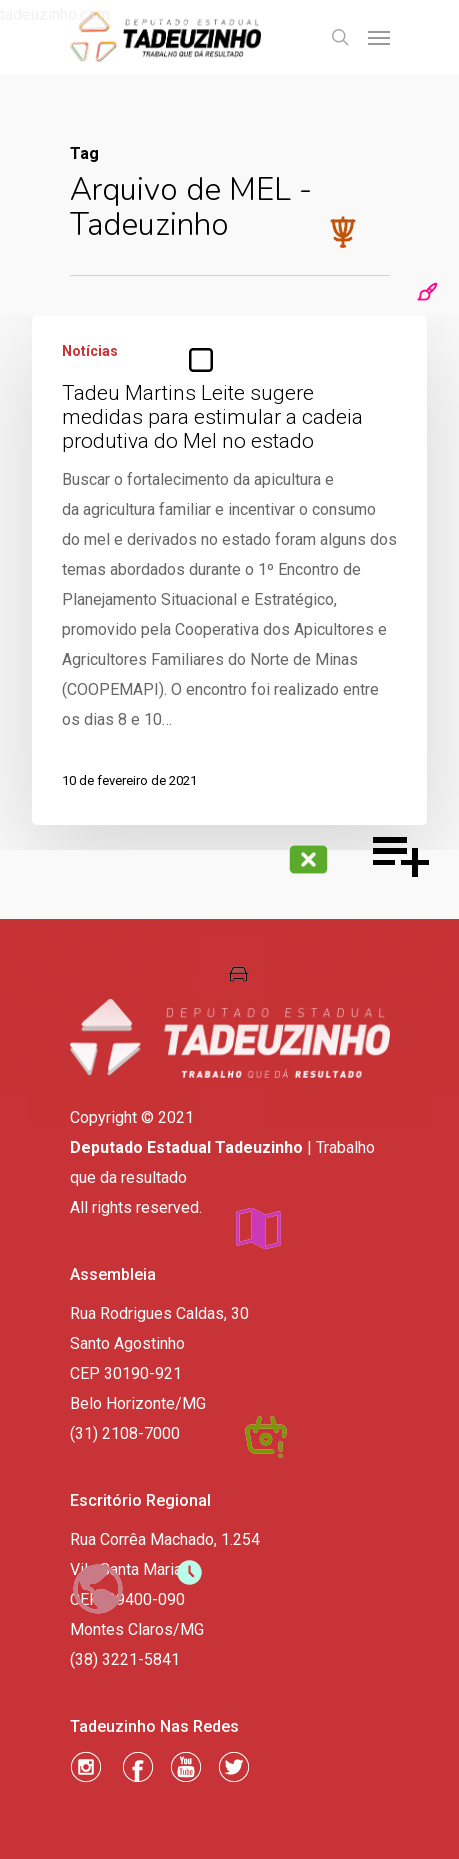  Describe the element at coordinates (258, 1228) in the screenshot. I see `open map view` at that location.